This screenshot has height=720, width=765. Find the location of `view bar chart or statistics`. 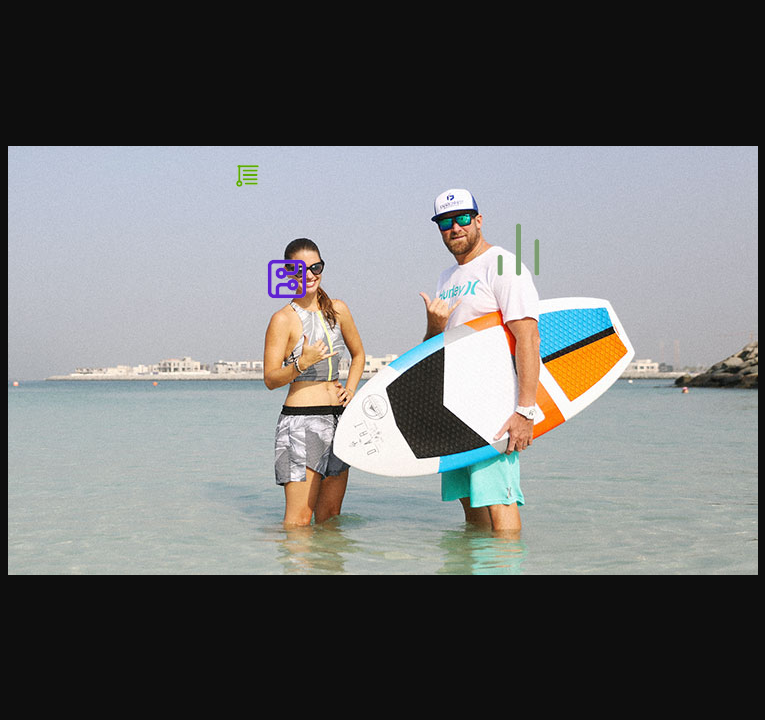

view bar chart or statistics is located at coordinates (518, 249).